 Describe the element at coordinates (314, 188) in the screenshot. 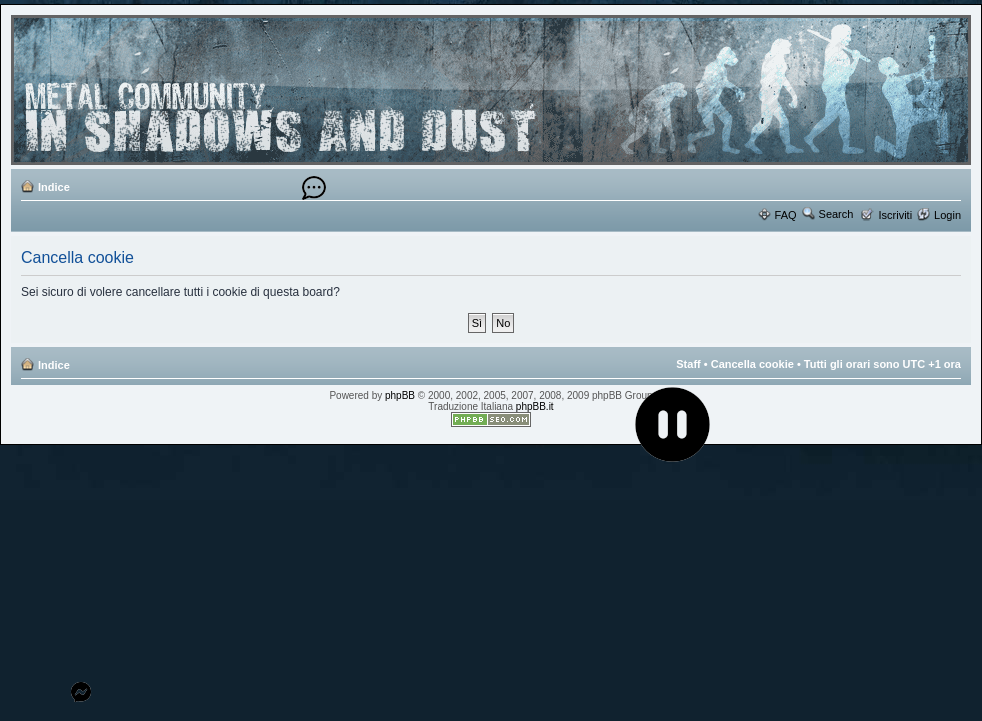

I see `open chat or messaging` at that location.